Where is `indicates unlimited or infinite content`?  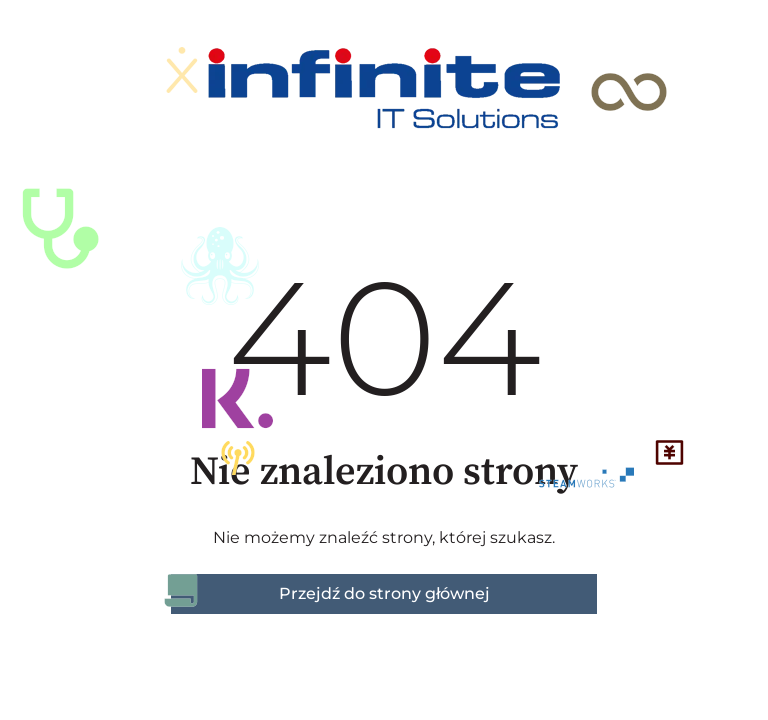 indicates unlimited or infinite content is located at coordinates (629, 92).